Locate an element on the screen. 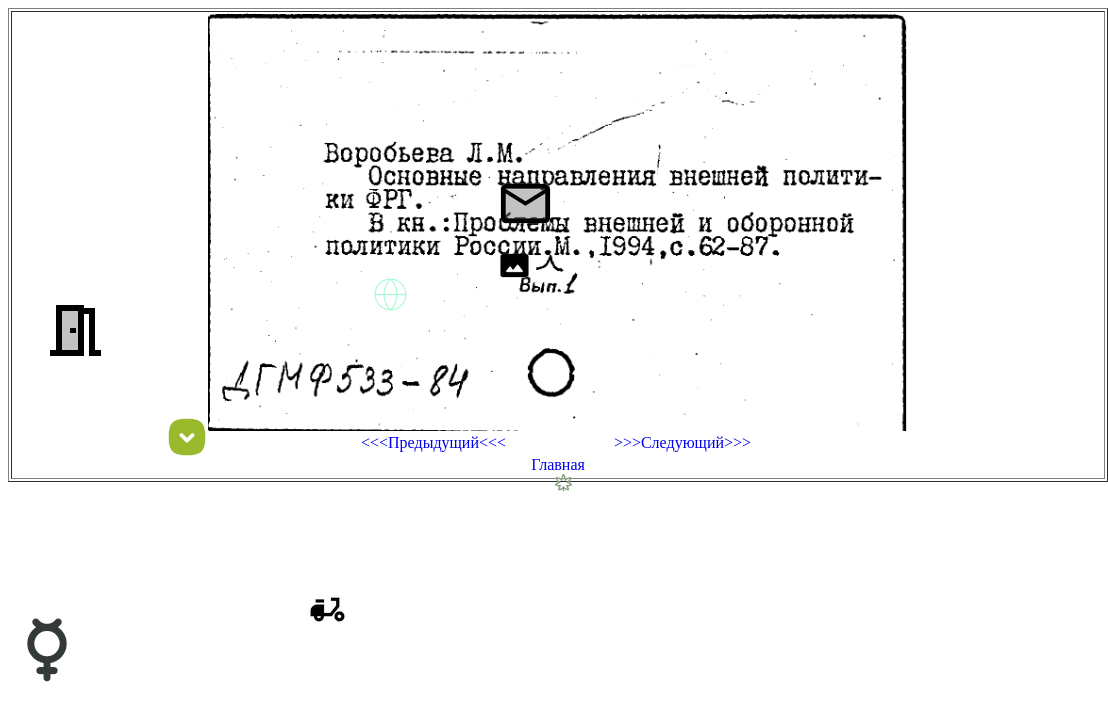 The height and width of the screenshot is (720, 1108). view unread emails or messages is located at coordinates (525, 203).